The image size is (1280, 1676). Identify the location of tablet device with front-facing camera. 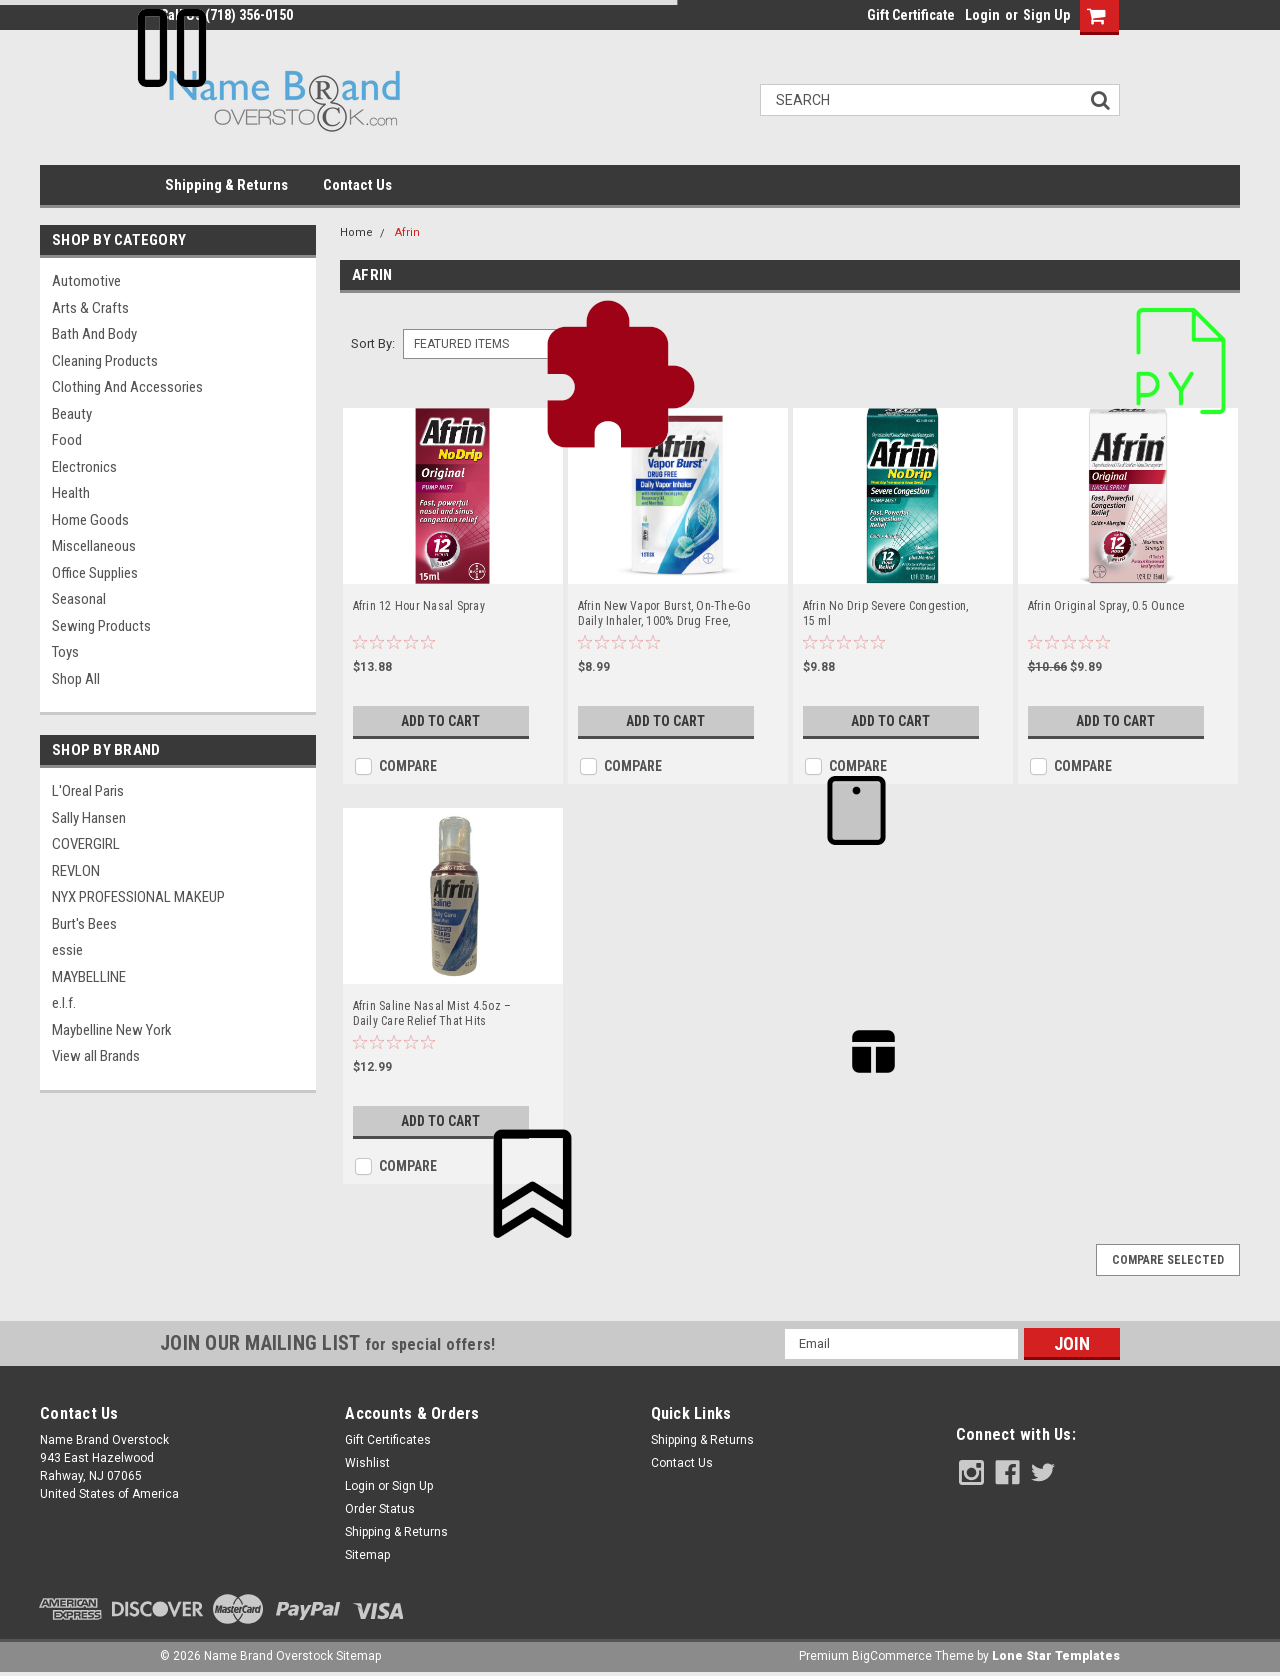
(856, 810).